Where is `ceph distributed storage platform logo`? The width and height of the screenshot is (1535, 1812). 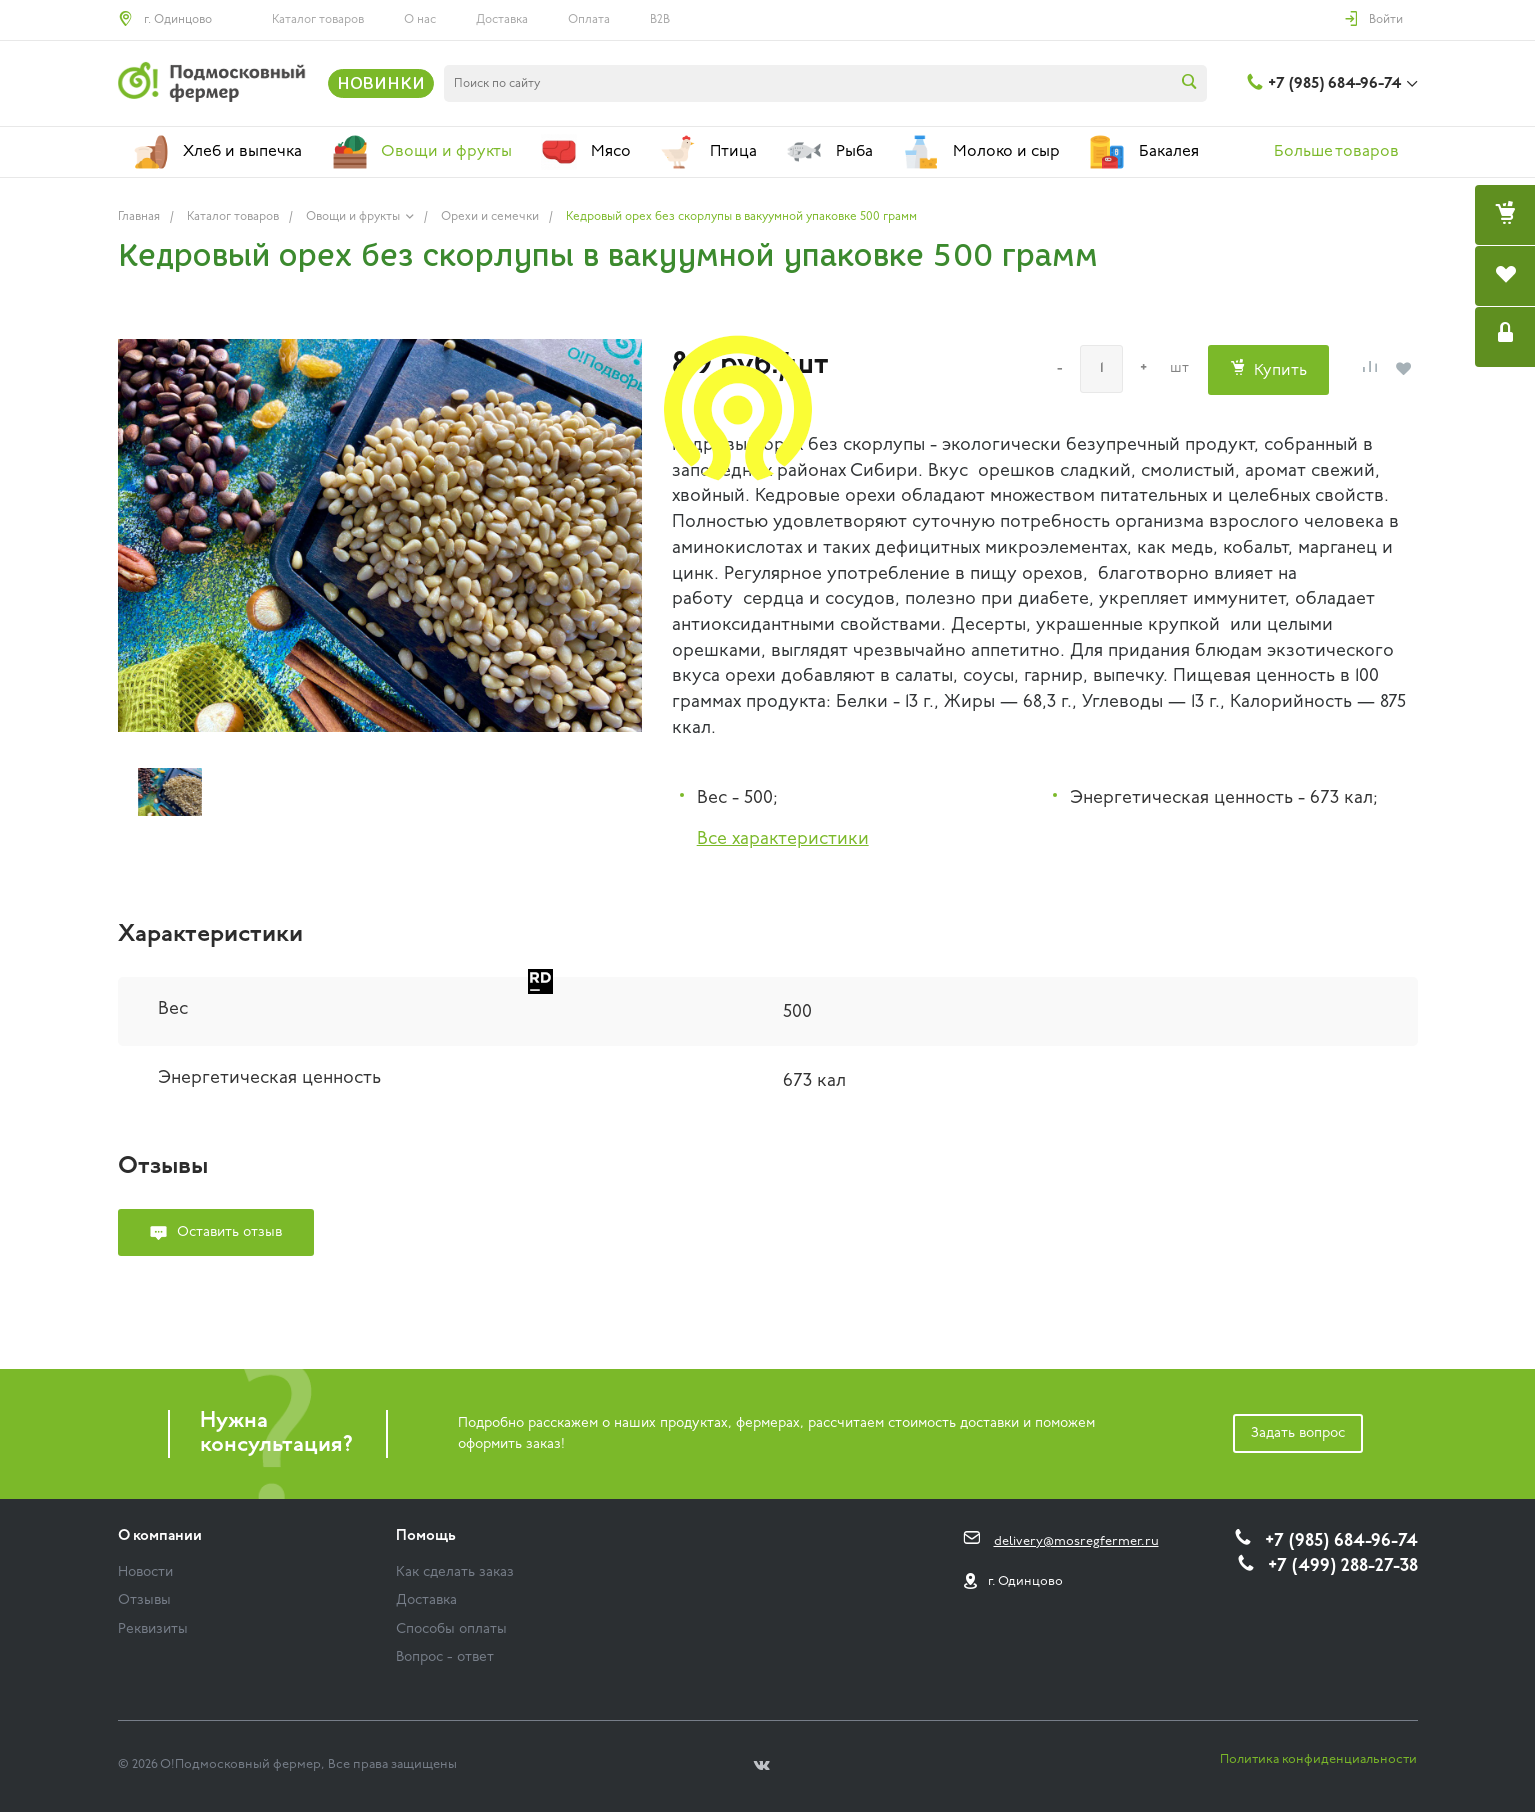
ceph distributed storage platform logo is located at coordinates (738, 408).